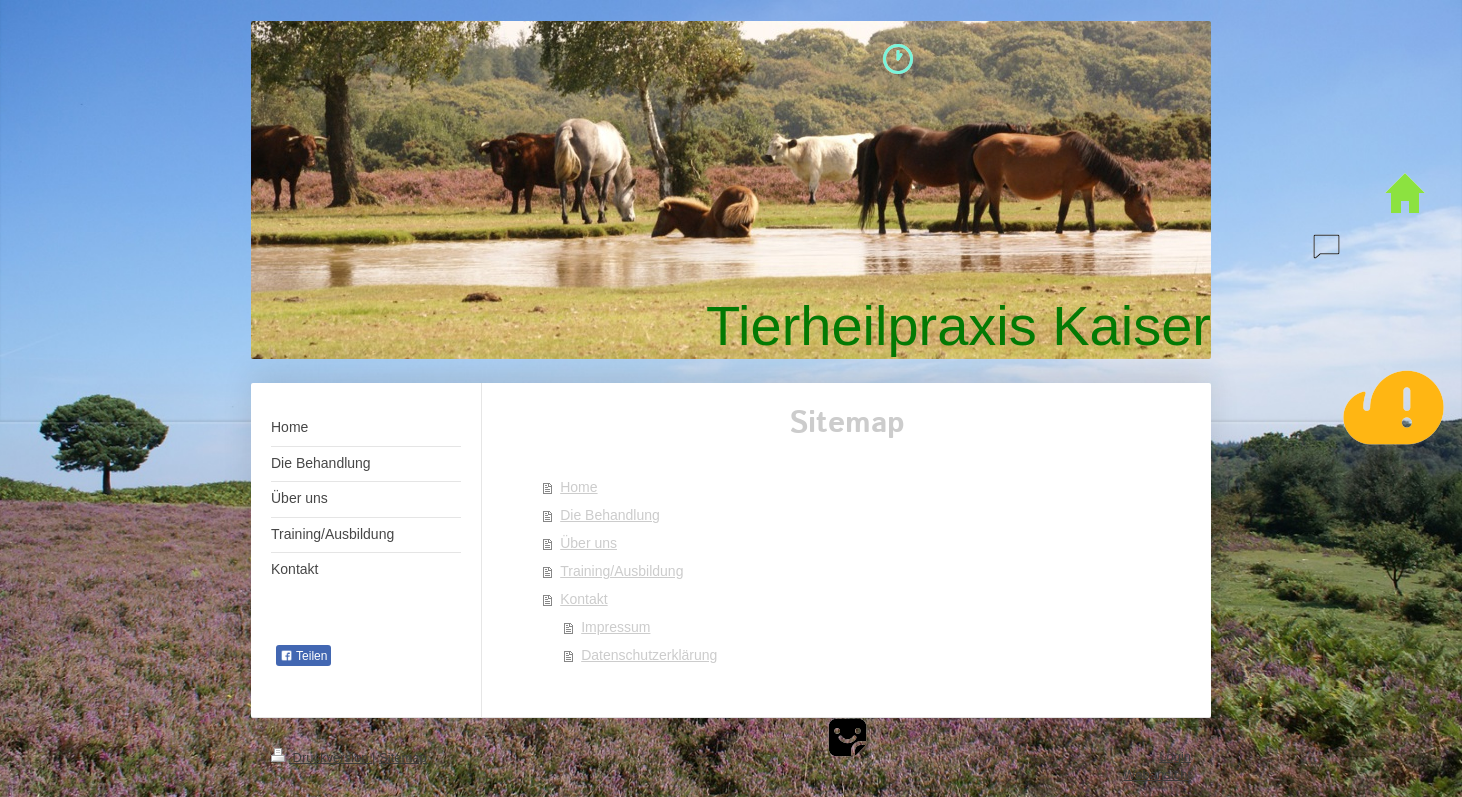  What do you see at coordinates (847, 737) in the screenshot?
I see `open sticker picker` at bounding box center [847, 737].